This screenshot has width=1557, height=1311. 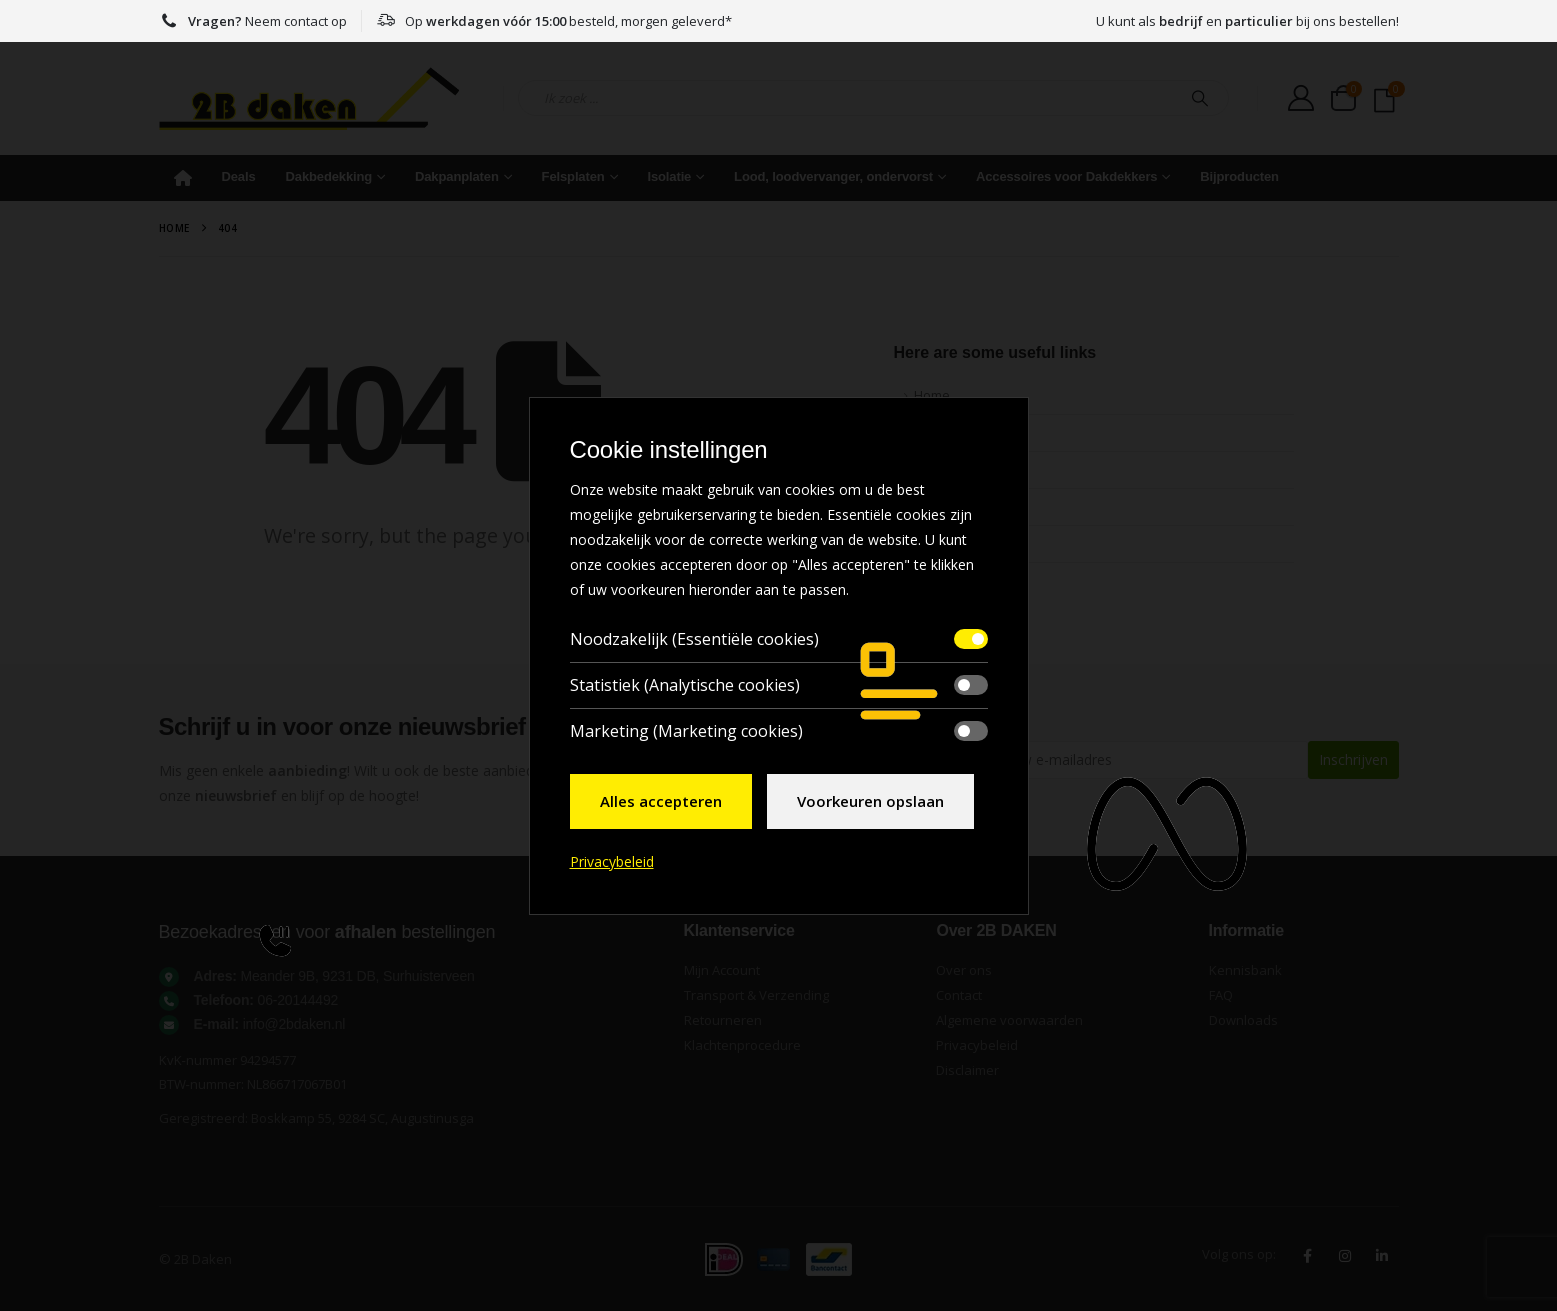 What do you see at coordinates (276, 940) in the screenshot?
I see `put current call on hold` at bounding box center [276, 940].